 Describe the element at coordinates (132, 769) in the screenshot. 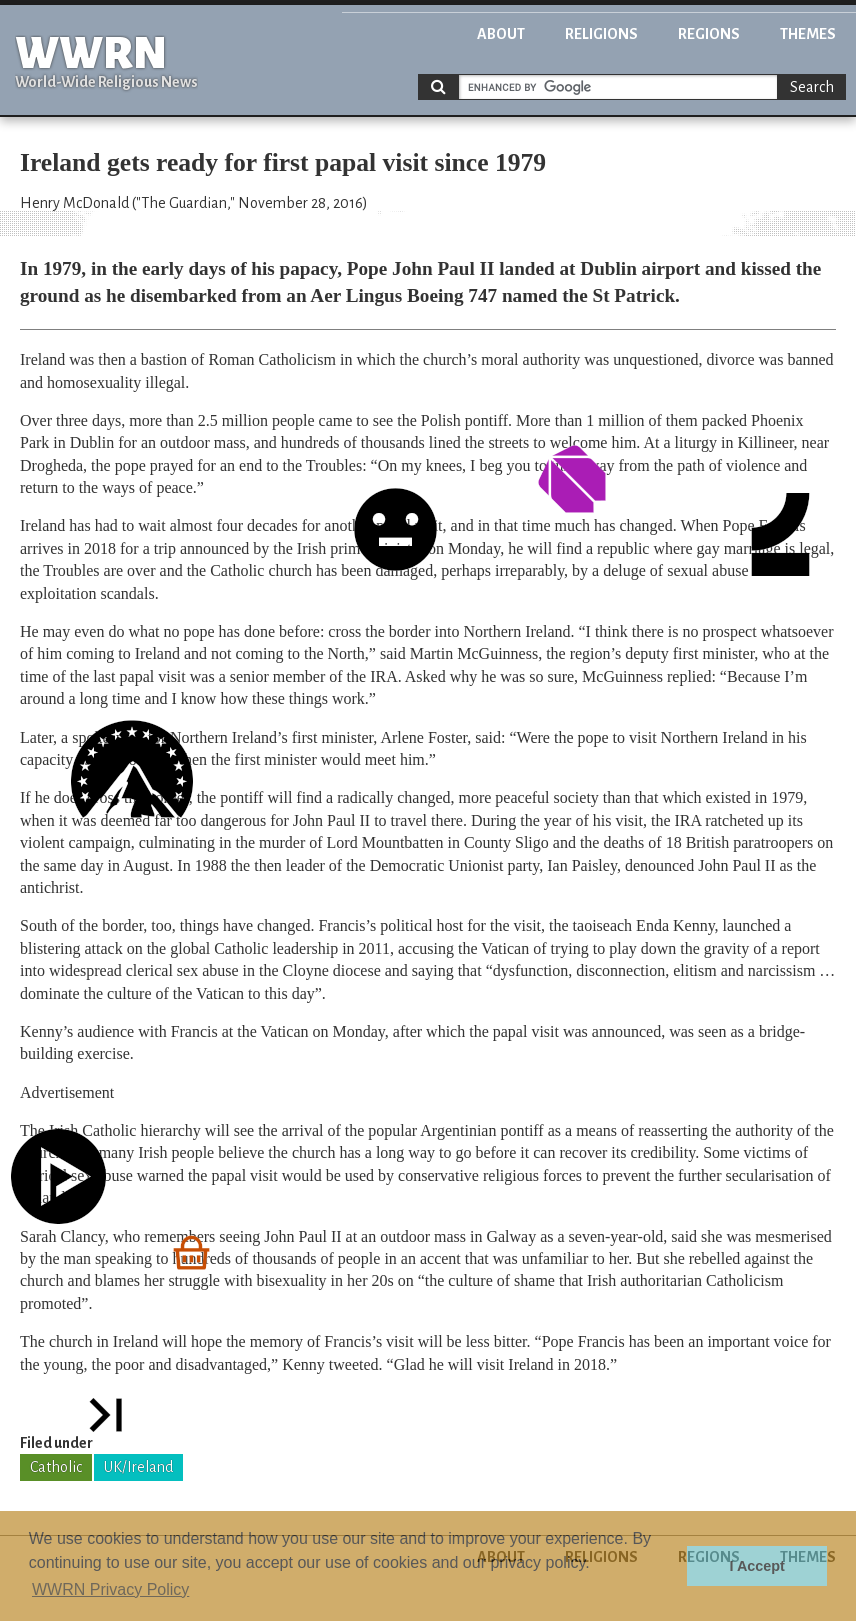

I see `open the Paramount+ streaming app` at that location.